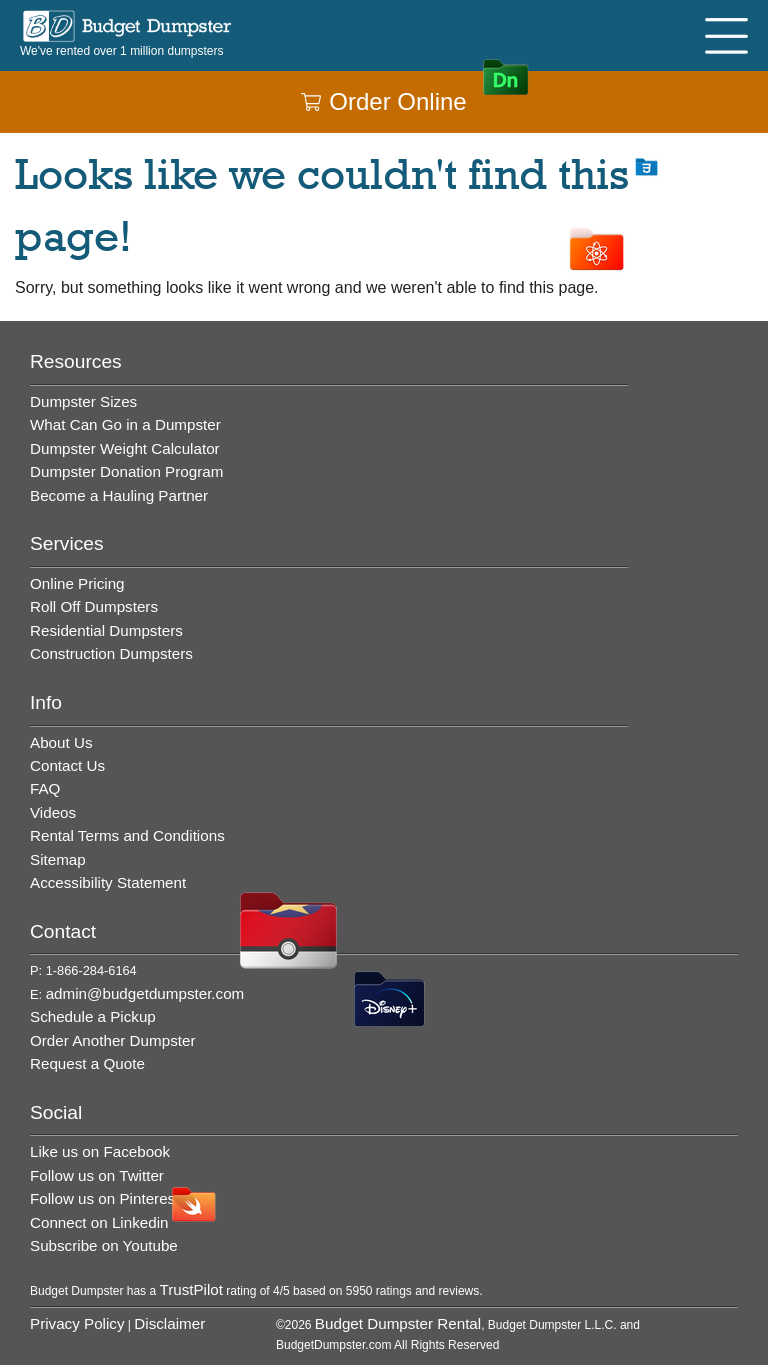  Describe the element at coordinates (646, 167) in the screenshot. I see `open CSS files folder` at that location.